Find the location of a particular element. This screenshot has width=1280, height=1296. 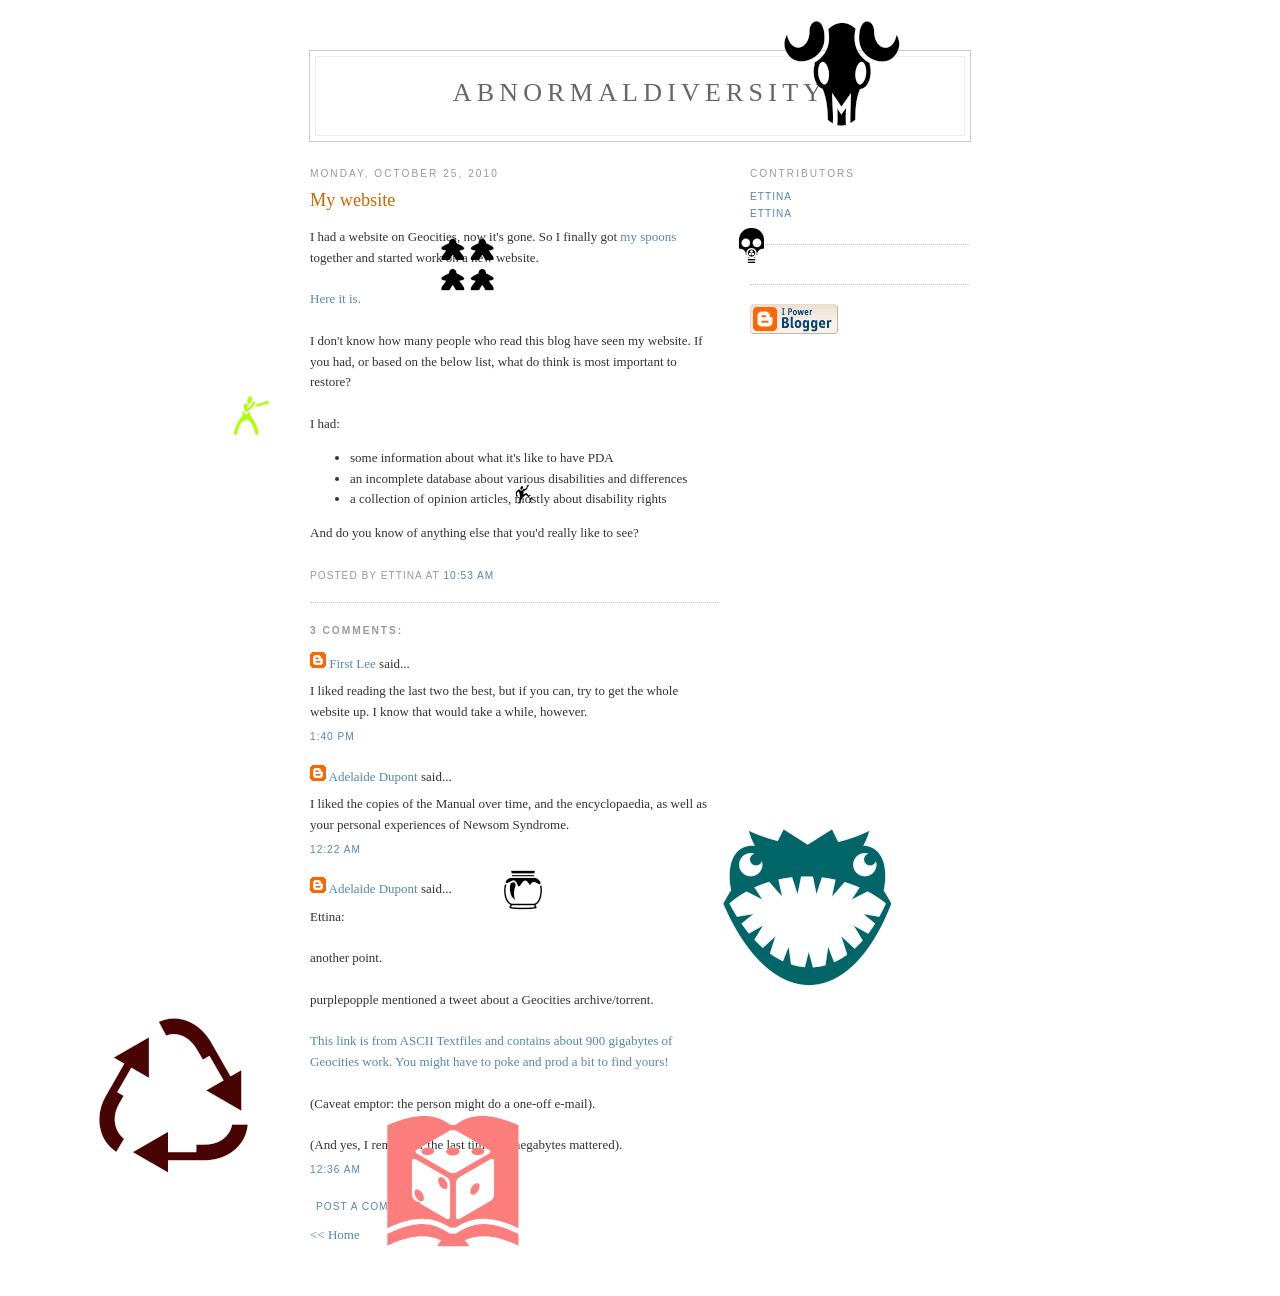

perform a punch attack in a fighting game is located at coordinates (253, 415).